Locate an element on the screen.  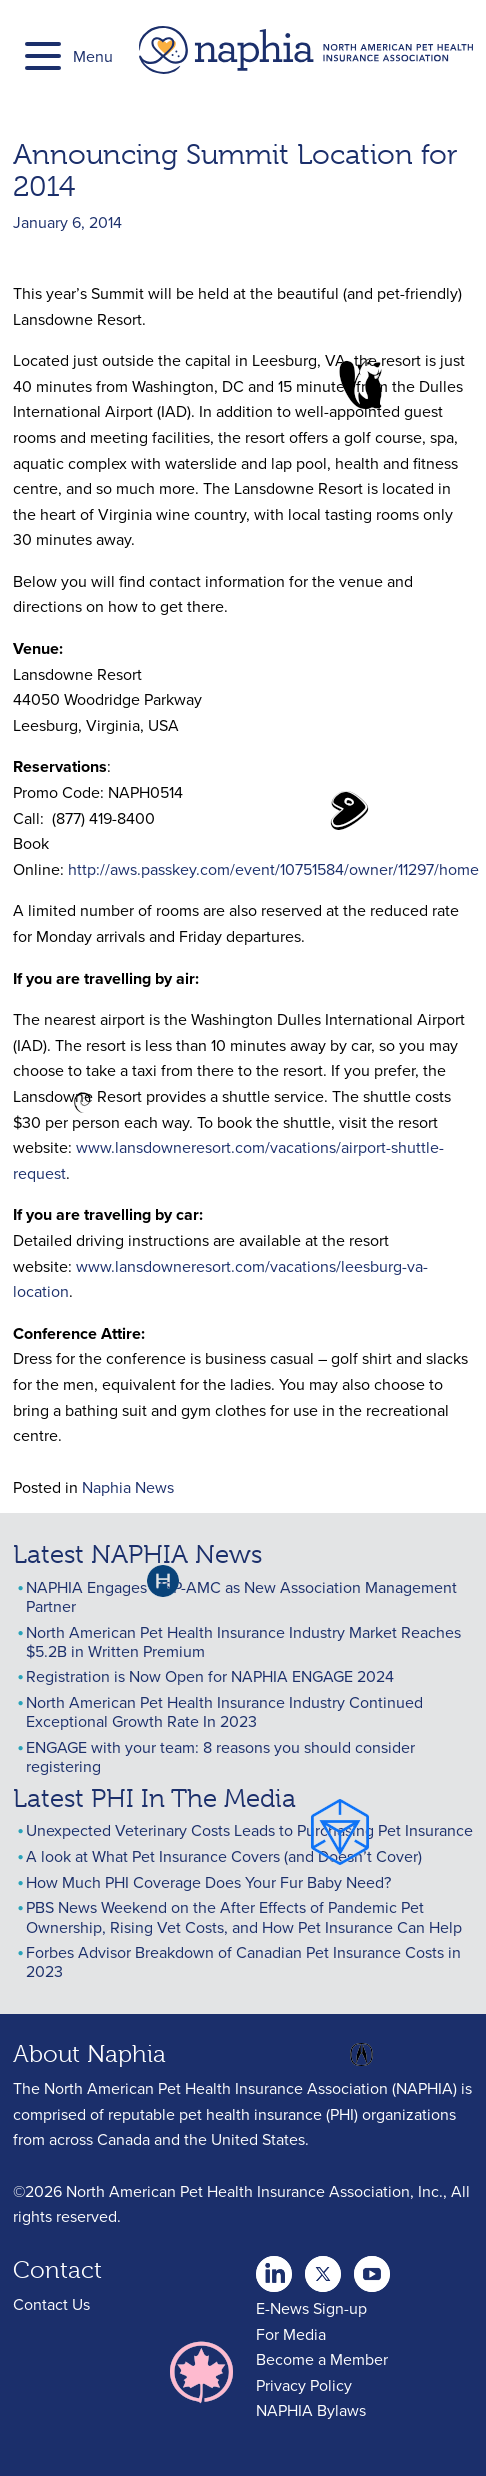
open dbeaver database management application is located at coordinates (360, 383).